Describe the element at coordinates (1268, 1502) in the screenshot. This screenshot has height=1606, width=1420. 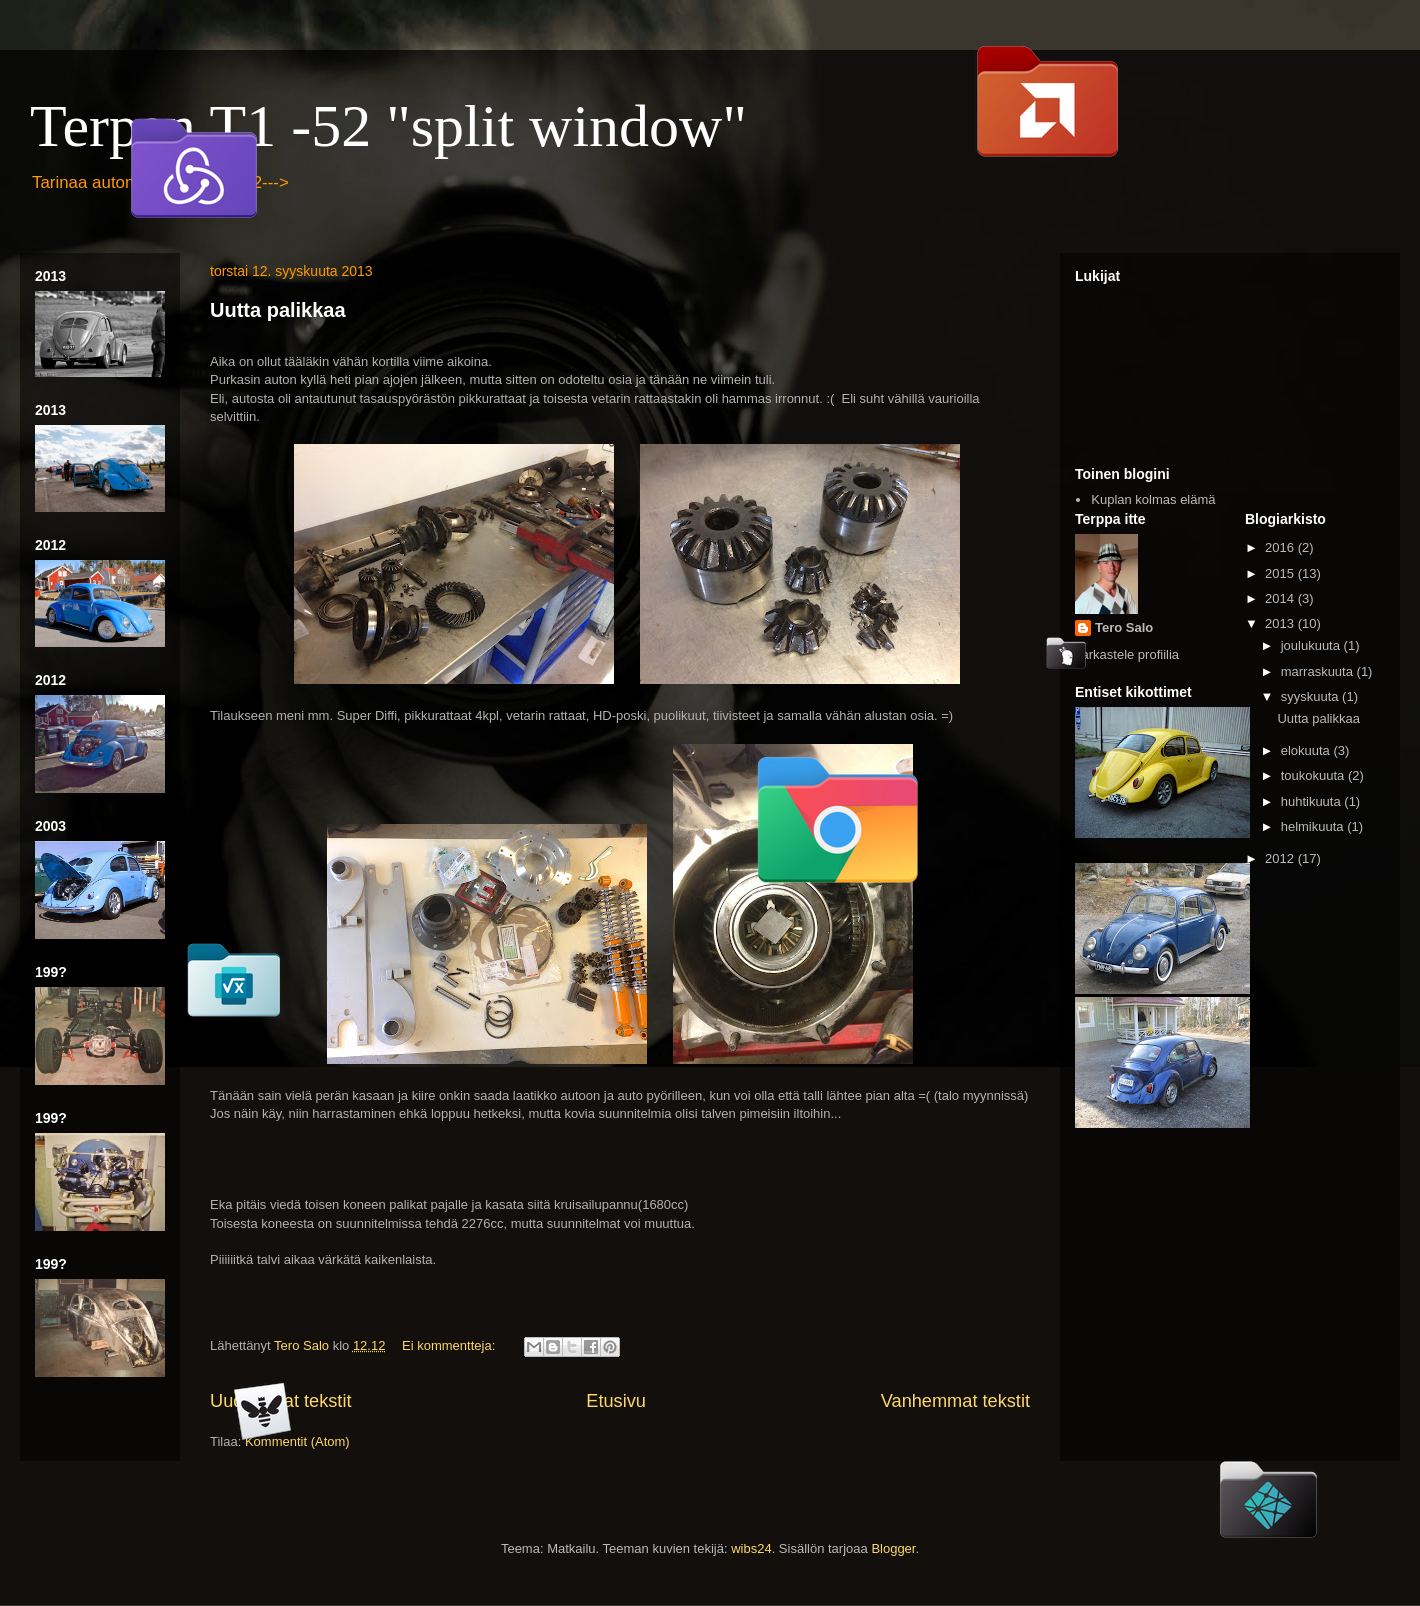
I see `folder containing Netlify project files` at that location.